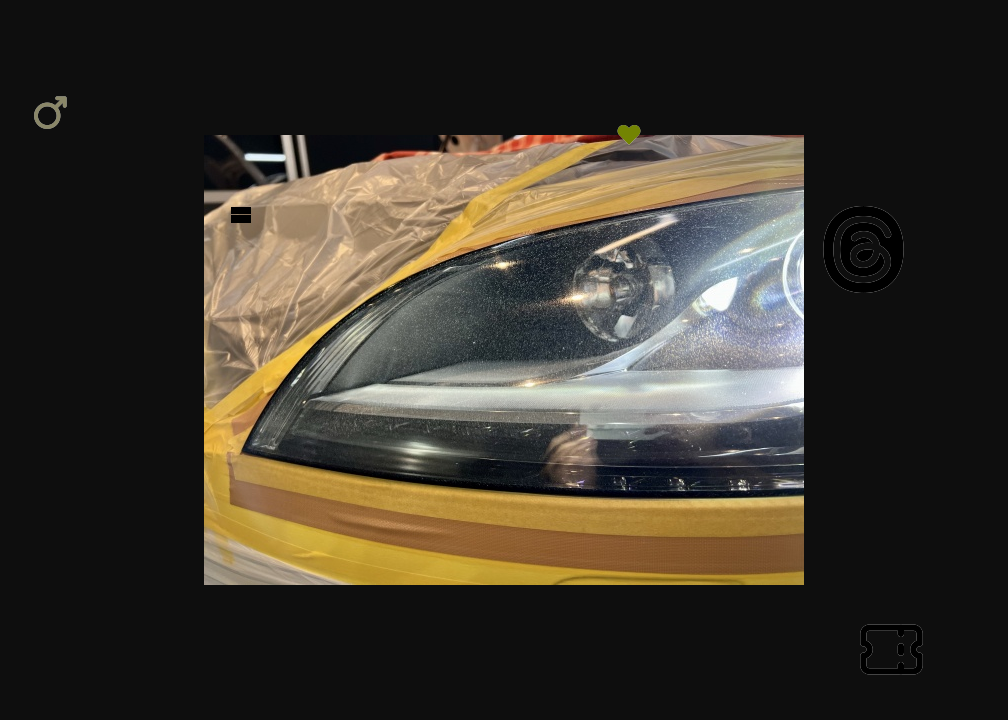 Image resolution: width=1008 pixels, height=720 pixels. Describe the element at coordinates (891, 649) in the screenshot. I see `view your tickets or passes` at that location.